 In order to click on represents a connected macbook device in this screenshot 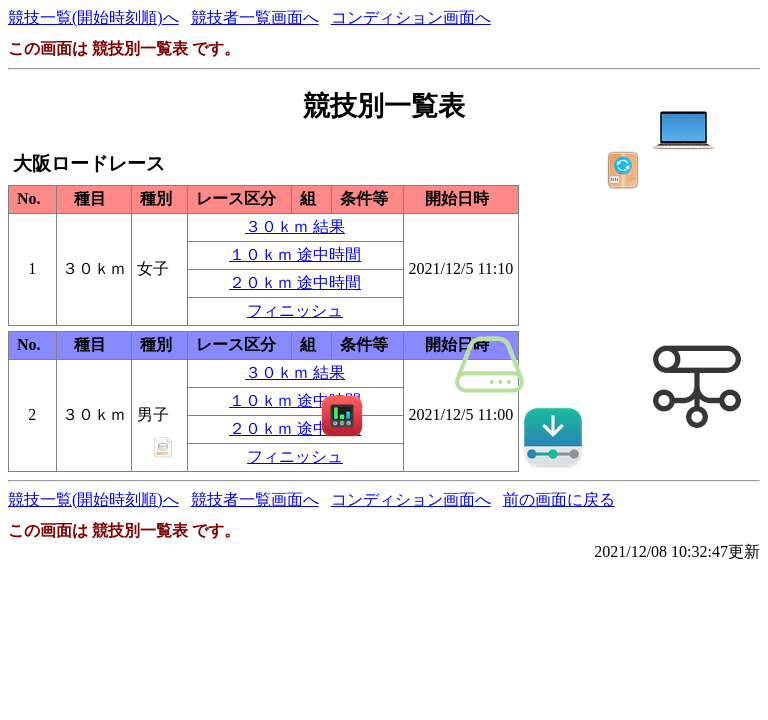, I will do `click(683, 124)`.